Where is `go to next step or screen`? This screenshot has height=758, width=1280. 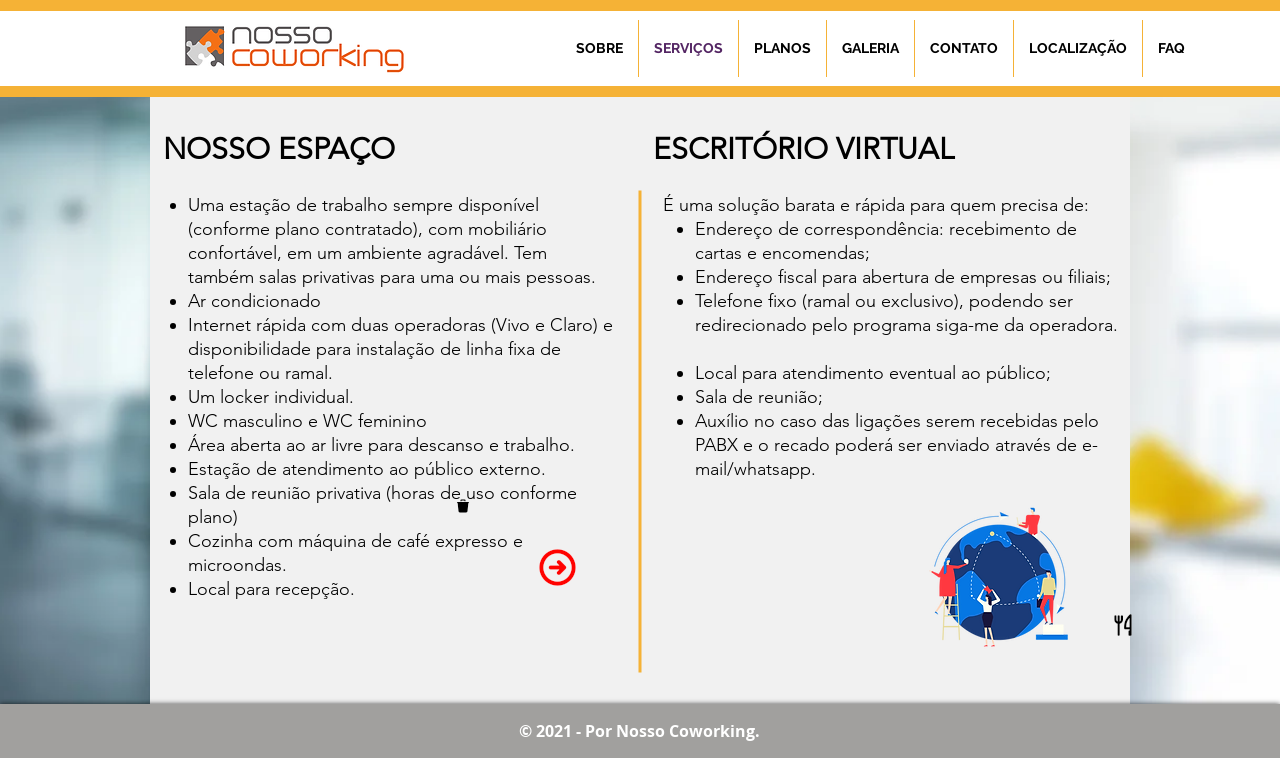
go to next step or screen is located at coordinates (557, 567).